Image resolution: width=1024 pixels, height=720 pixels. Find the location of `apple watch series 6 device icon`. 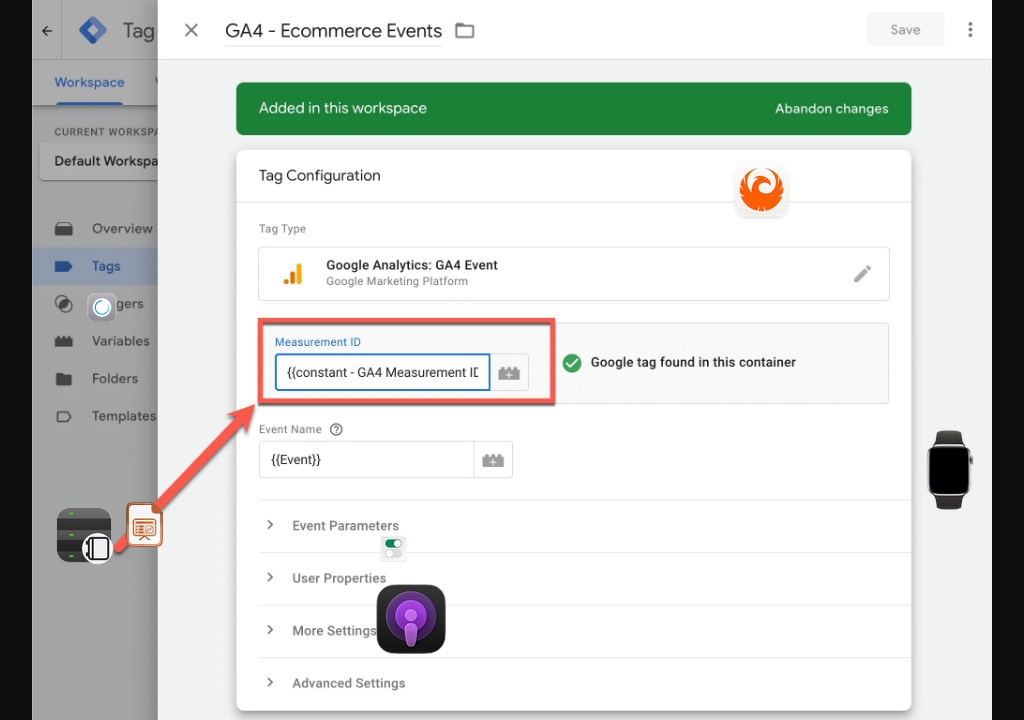

apple watch series 6 device icon is located at coordinates (949, 470).